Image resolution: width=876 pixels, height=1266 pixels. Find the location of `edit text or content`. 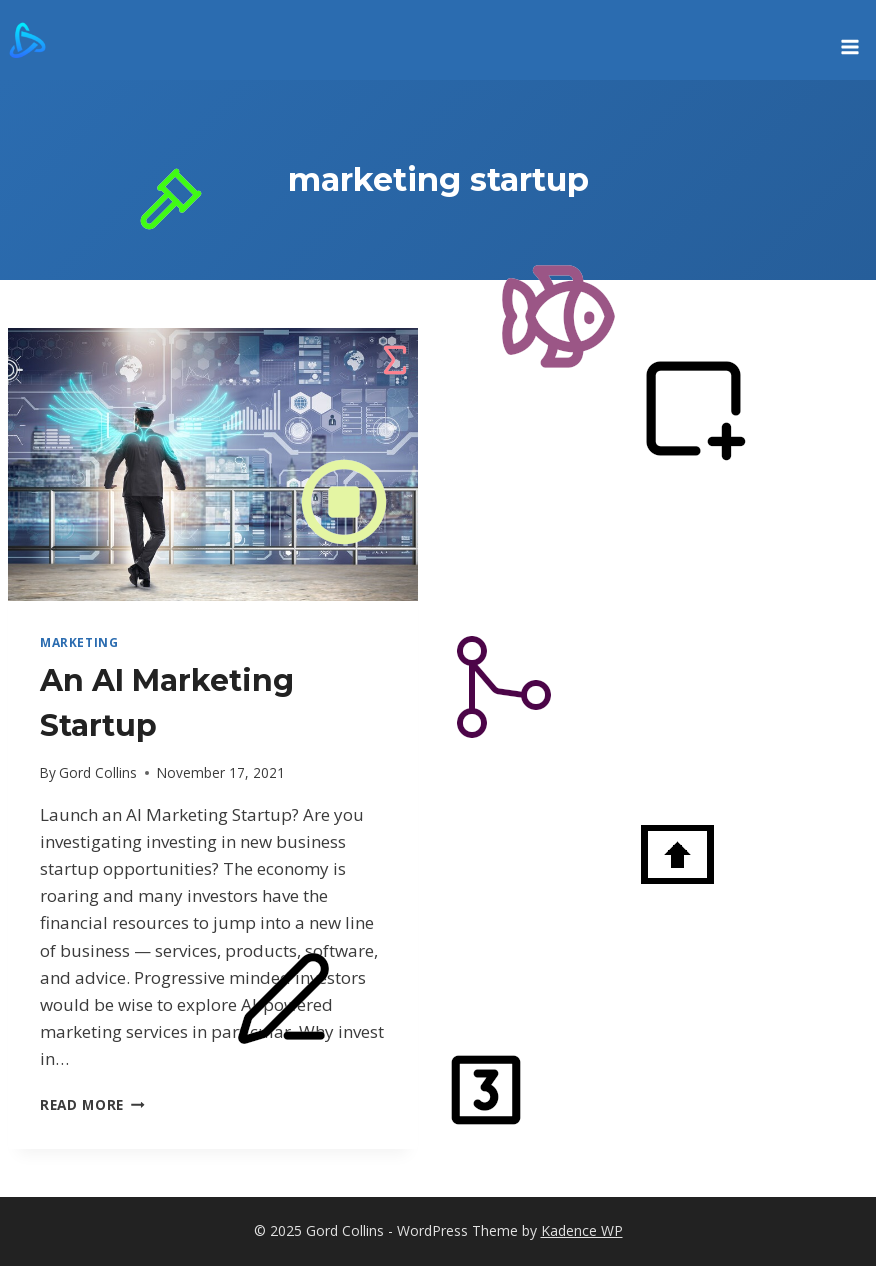

edit text or content is located at coordinates (283, 998).